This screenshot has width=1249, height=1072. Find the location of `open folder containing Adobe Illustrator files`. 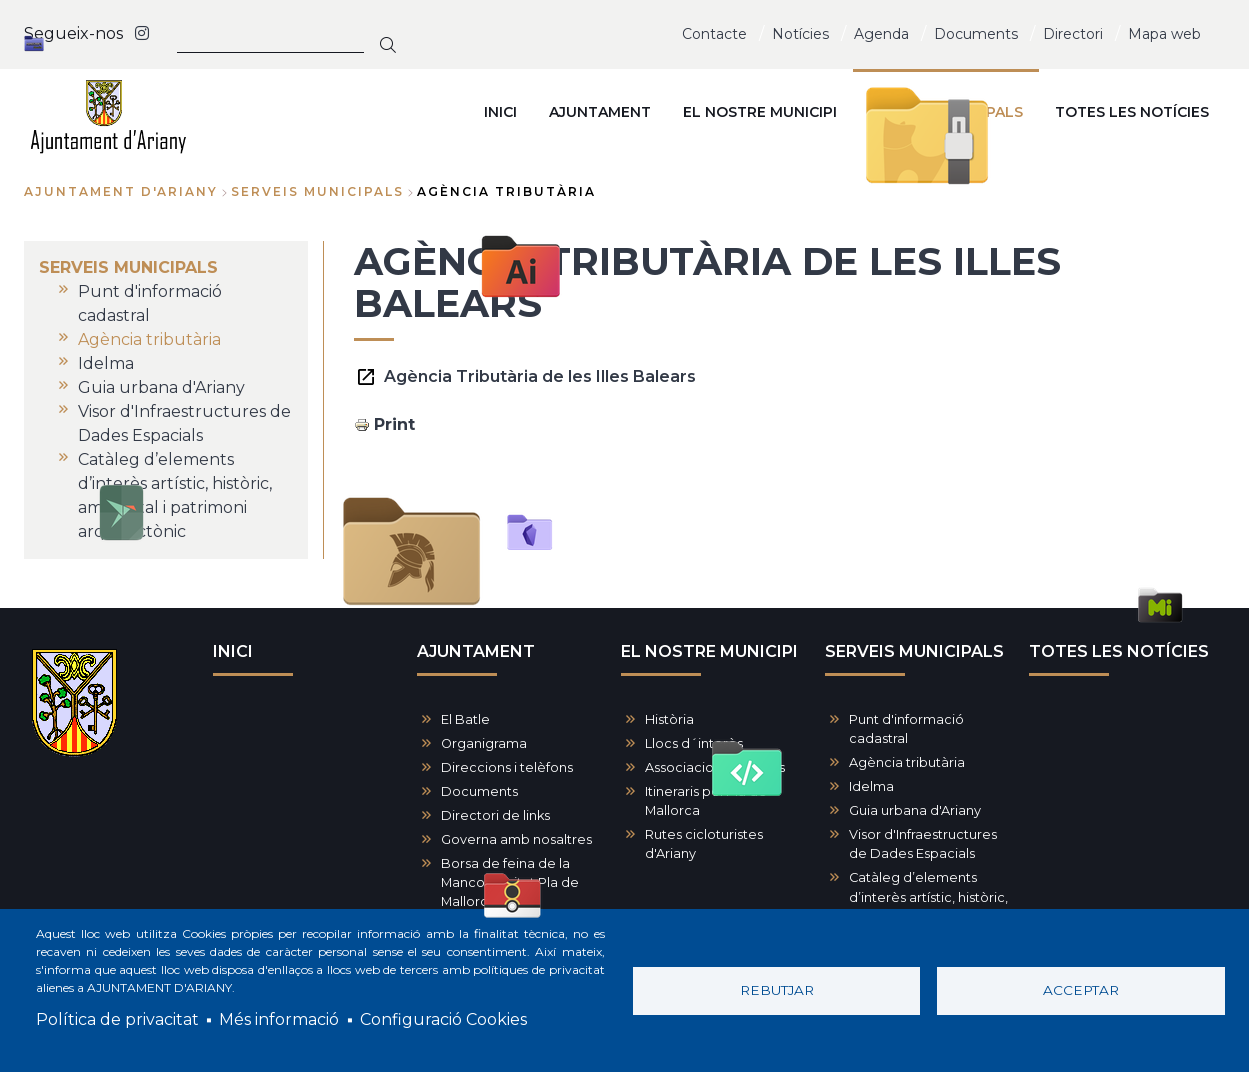

open folder containing Adobe Illustrator files is located at coordinates (520, 268).